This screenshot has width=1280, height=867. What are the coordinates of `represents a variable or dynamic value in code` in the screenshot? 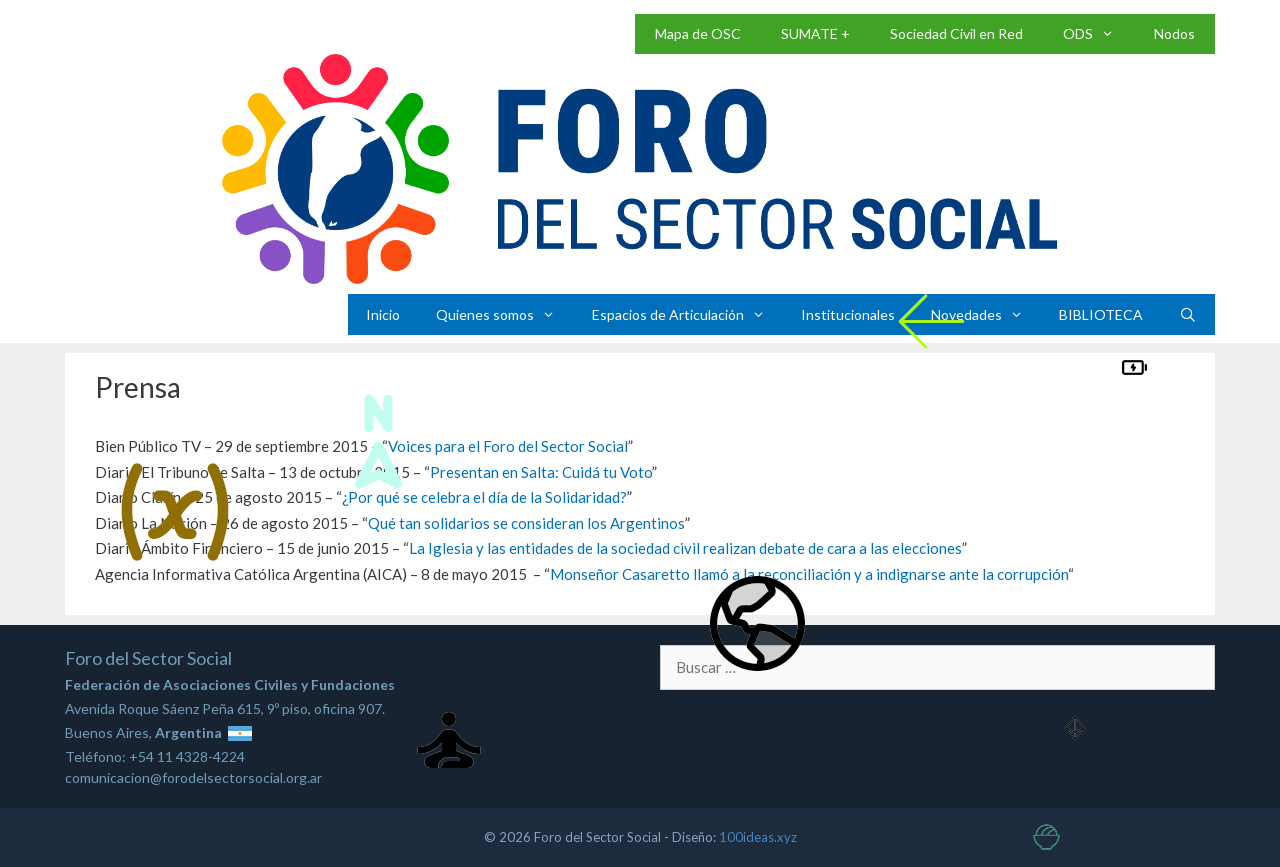 It's located at (175, 512).